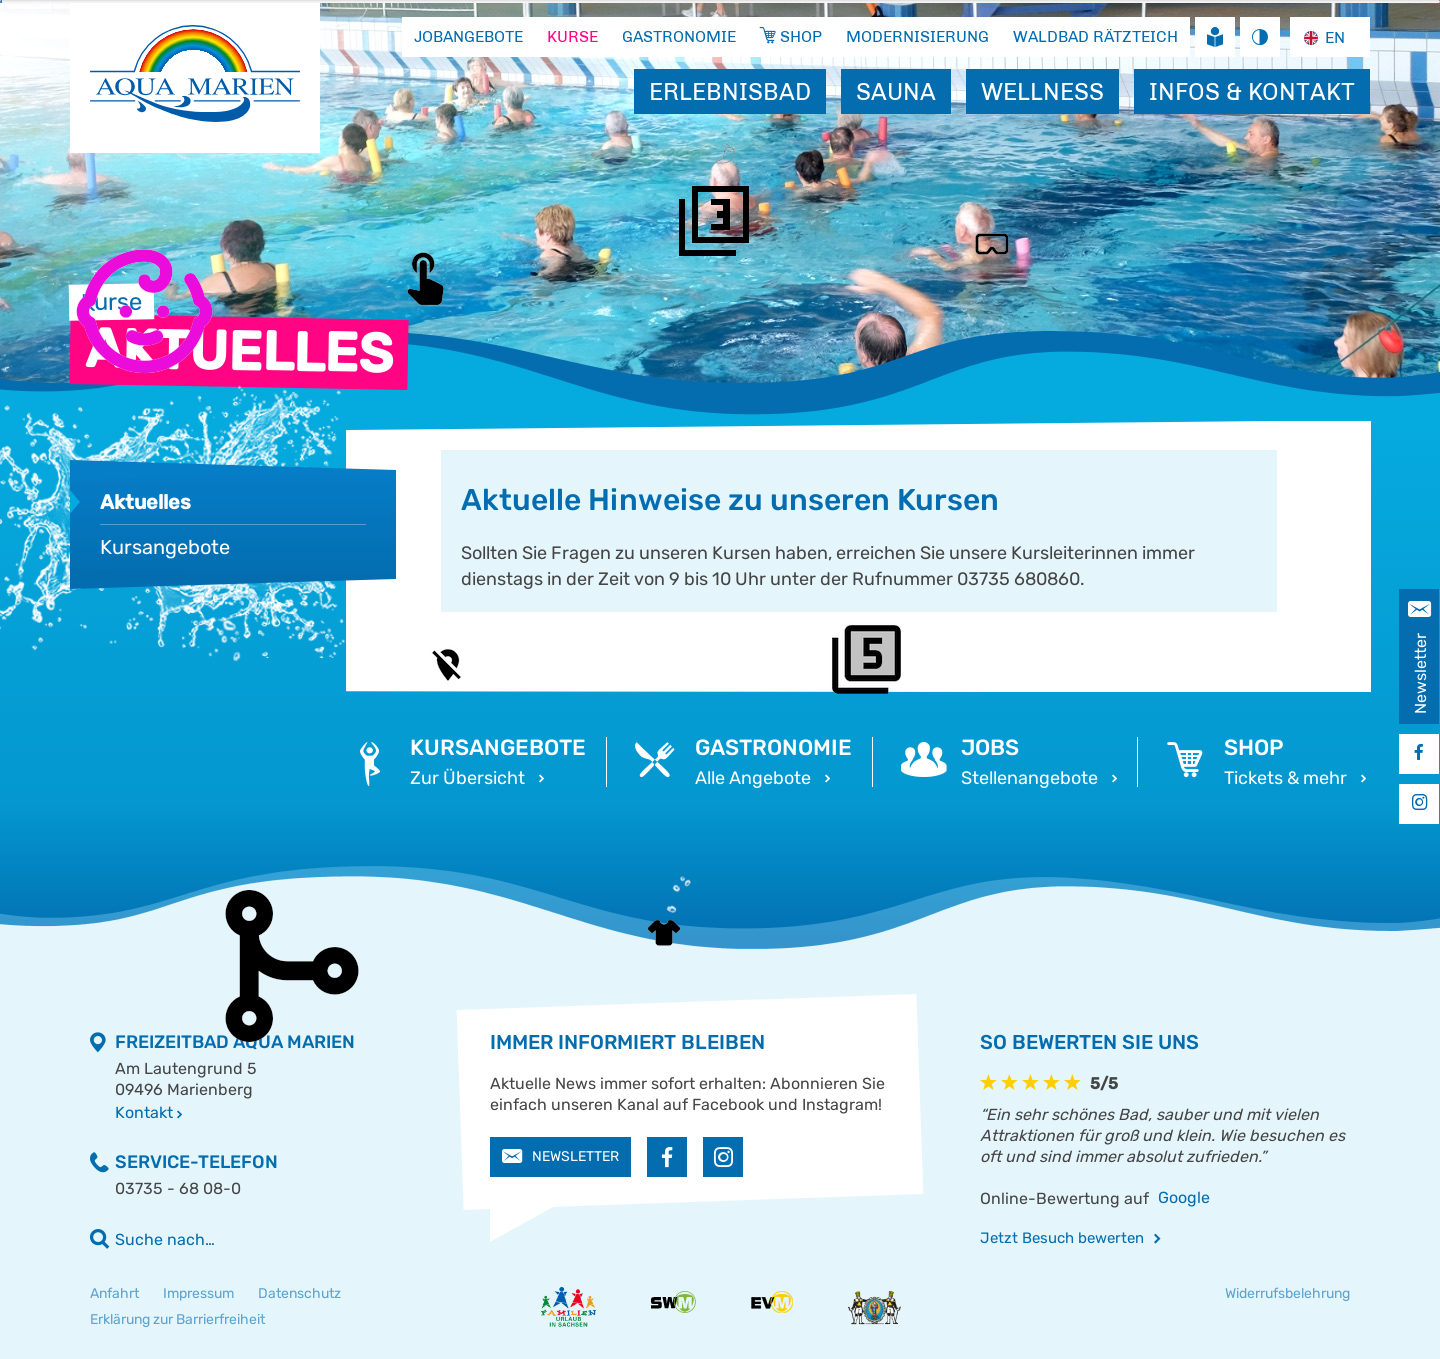 This screenshot has height=1359, width=1440. I want to click on access parental or child-friendly mode, so click(144, 311).